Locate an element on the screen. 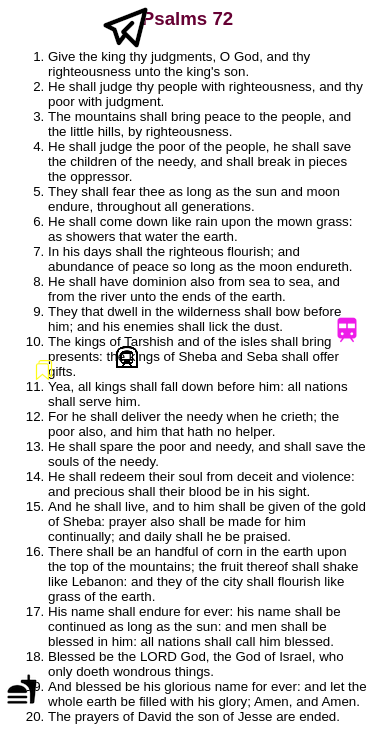  view all saved bookmarks is located at coordinates (44, 370).